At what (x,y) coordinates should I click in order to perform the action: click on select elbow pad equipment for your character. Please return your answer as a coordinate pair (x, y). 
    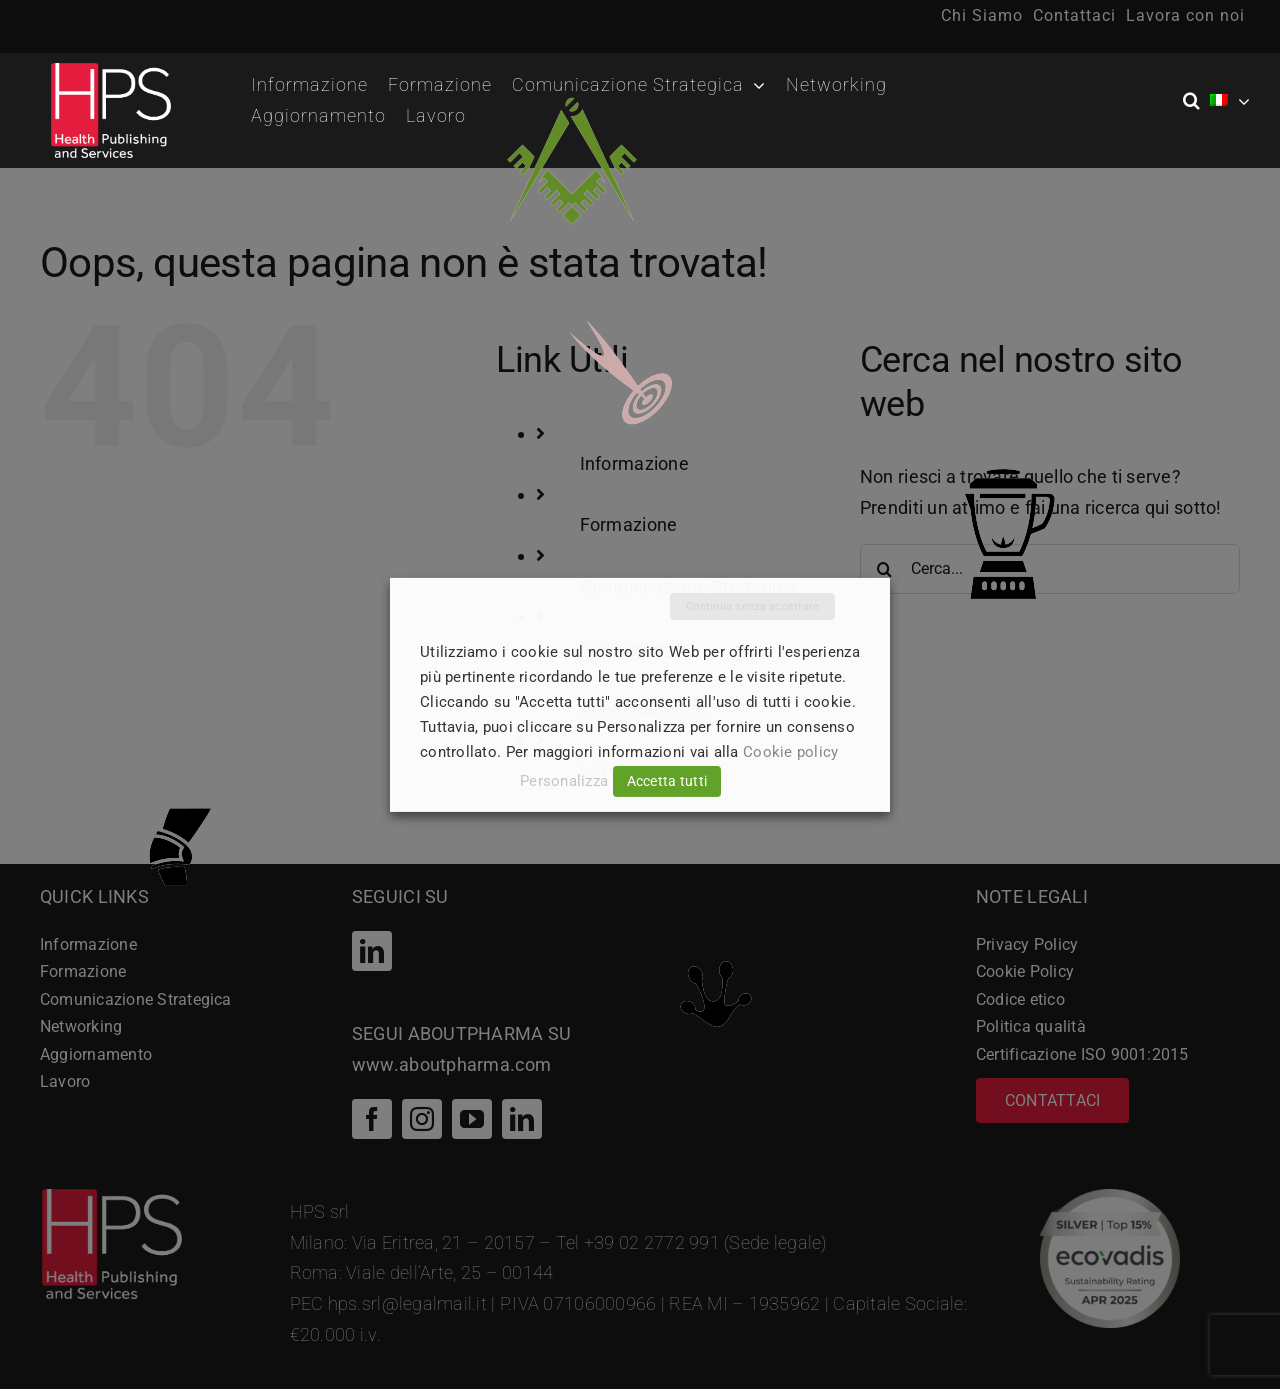
    Looking at the image, I should click on (173, 846).